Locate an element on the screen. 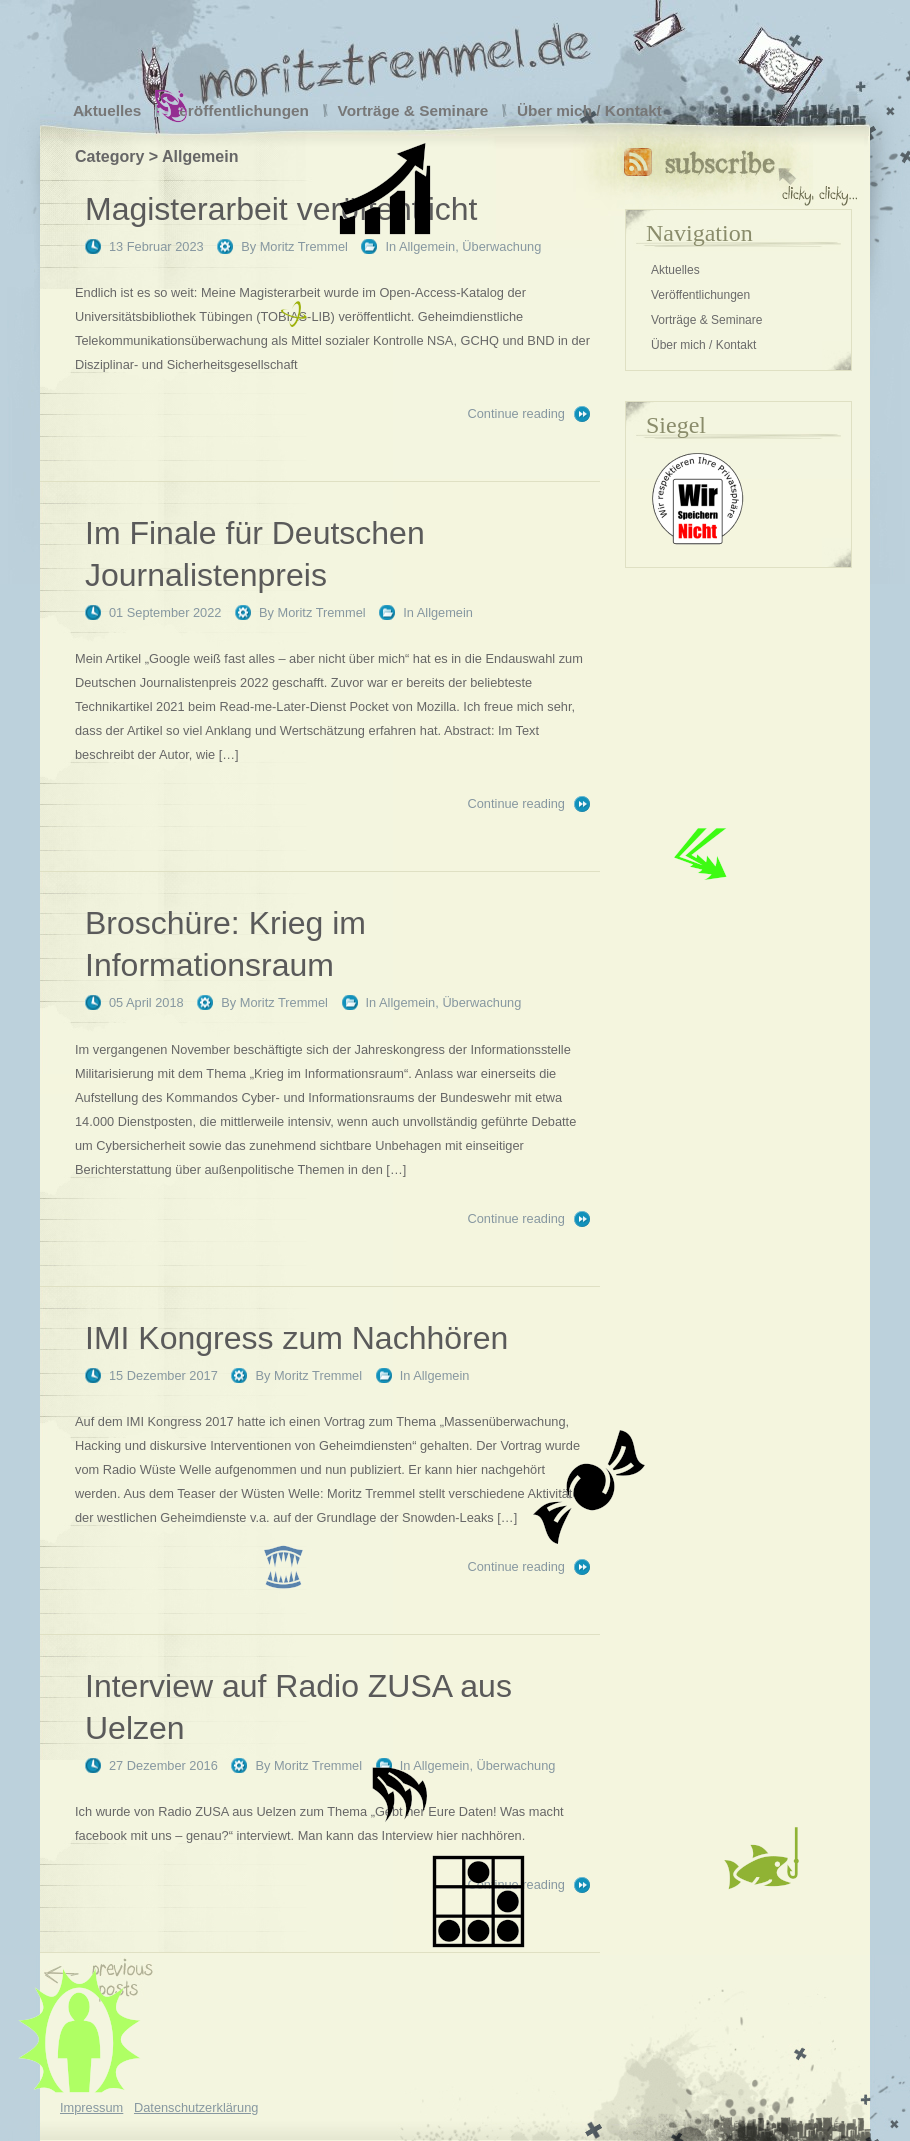 The height and width of the screenshot is (2141, 910). cast a water-based spell or ability is located at coordinates (171, 106).